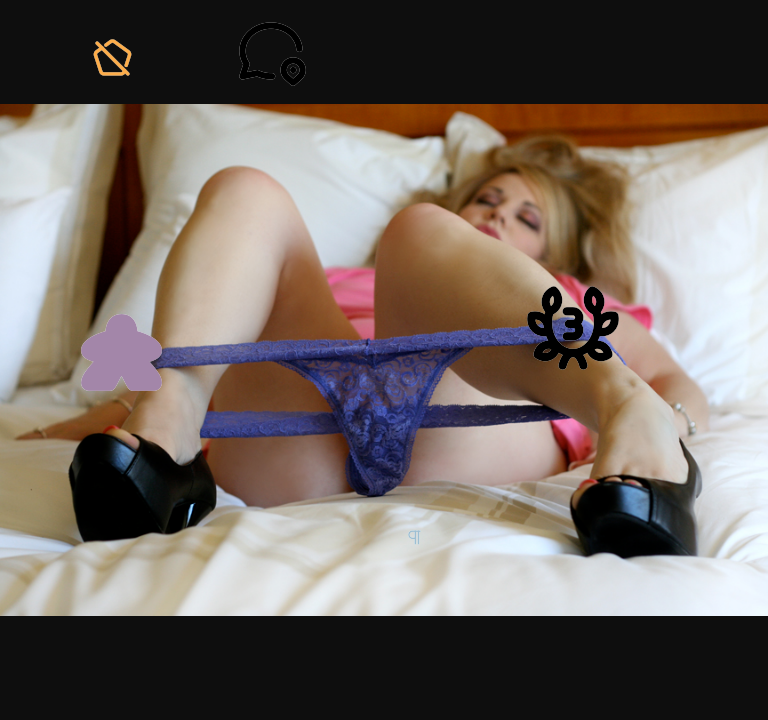 This screenshot has height=720, width=768. What do you see at coordinates (414, 537) in the screenshot?
I see `toggle paragraph formatting options` at bounding box center [414, 537].